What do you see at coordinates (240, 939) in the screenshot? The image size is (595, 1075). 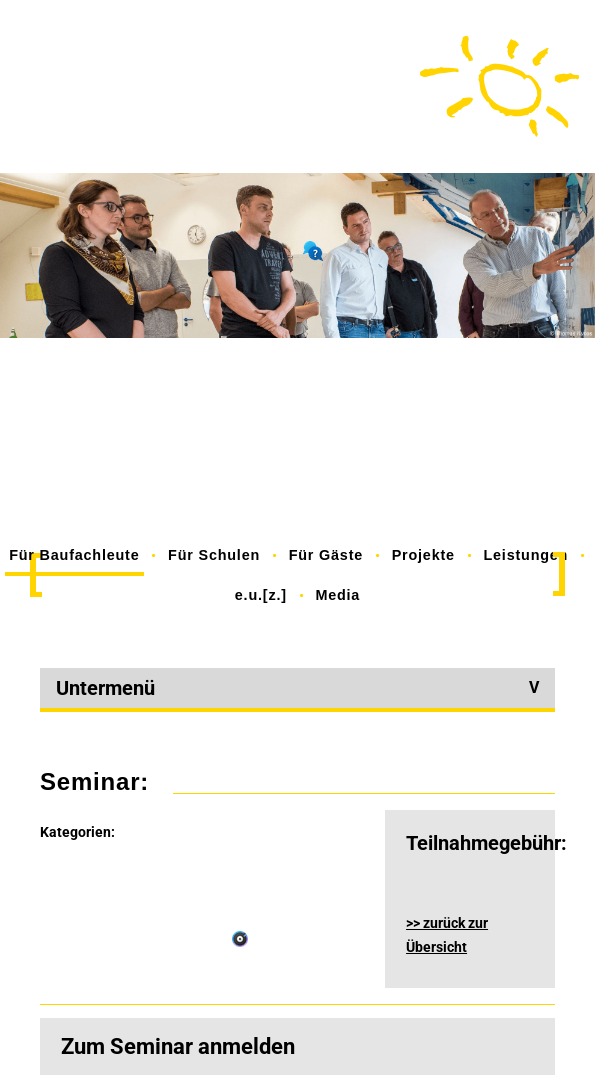 I see `open groove music app` at bounding box center [240, 939].